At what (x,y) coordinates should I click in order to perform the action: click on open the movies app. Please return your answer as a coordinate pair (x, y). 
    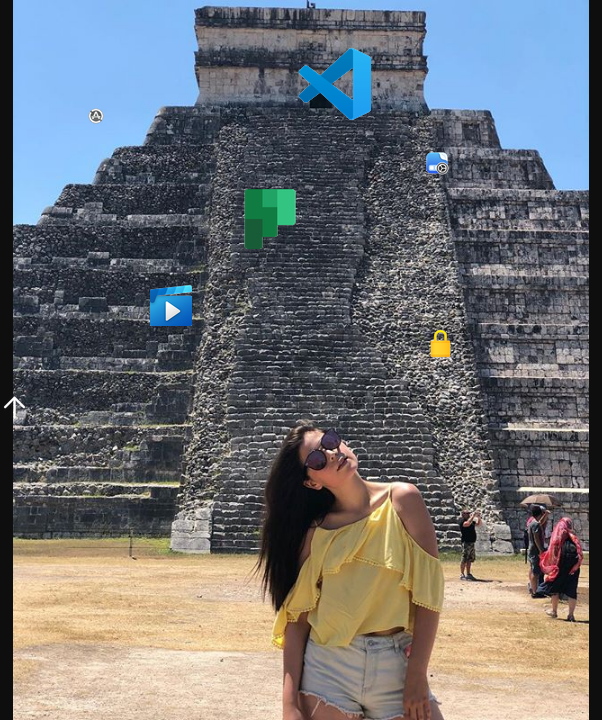
    Looking at the image, I should click on (171, 305).